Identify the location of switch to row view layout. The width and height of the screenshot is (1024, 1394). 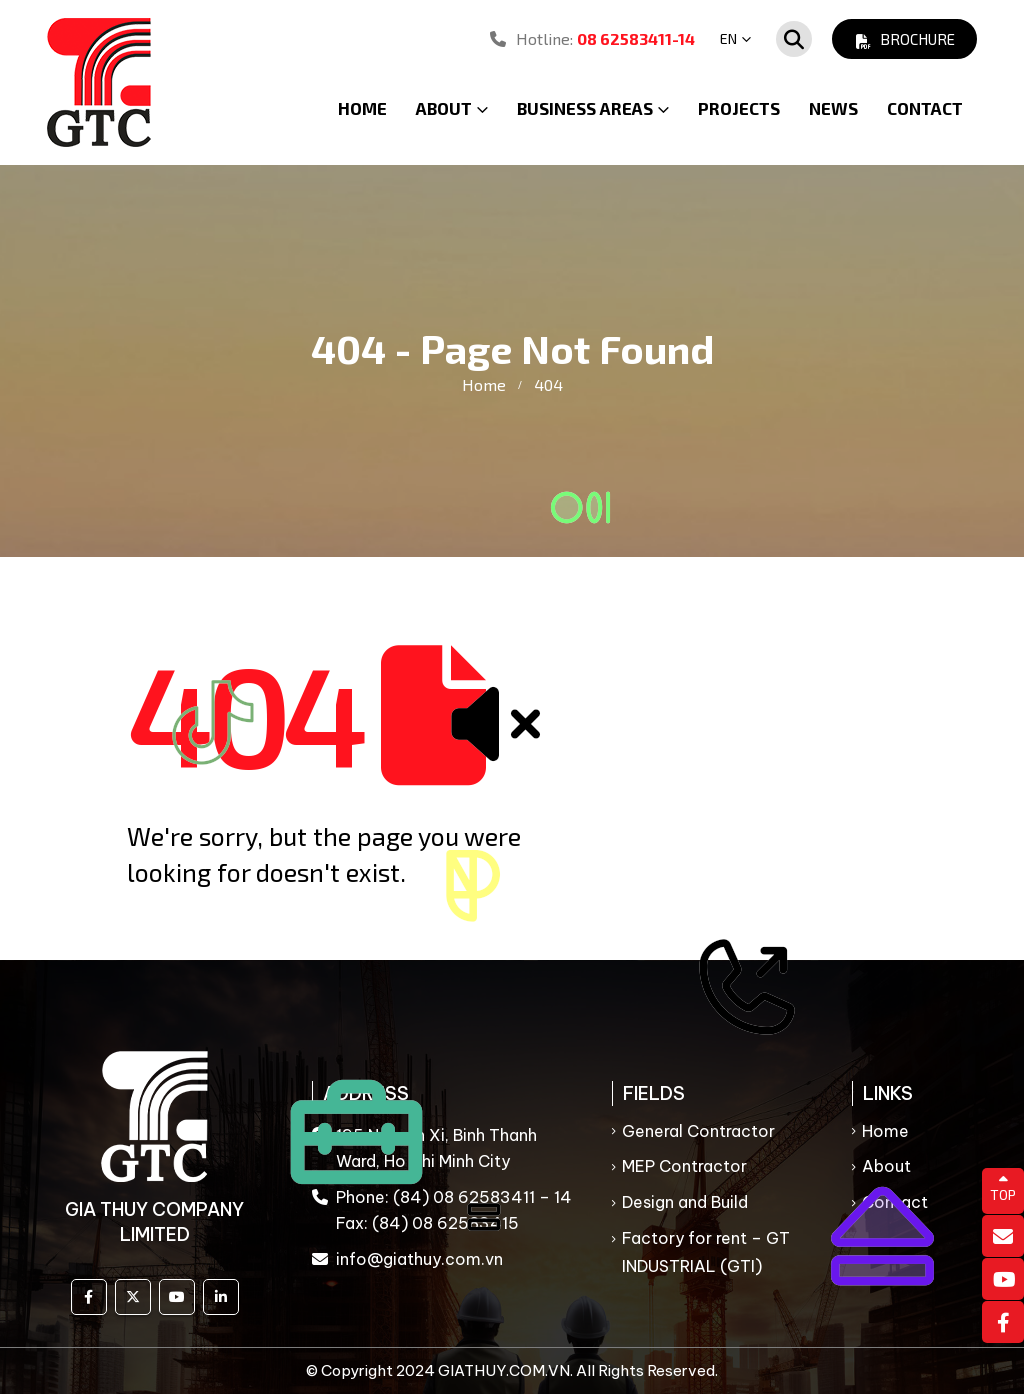
(484, 1217).